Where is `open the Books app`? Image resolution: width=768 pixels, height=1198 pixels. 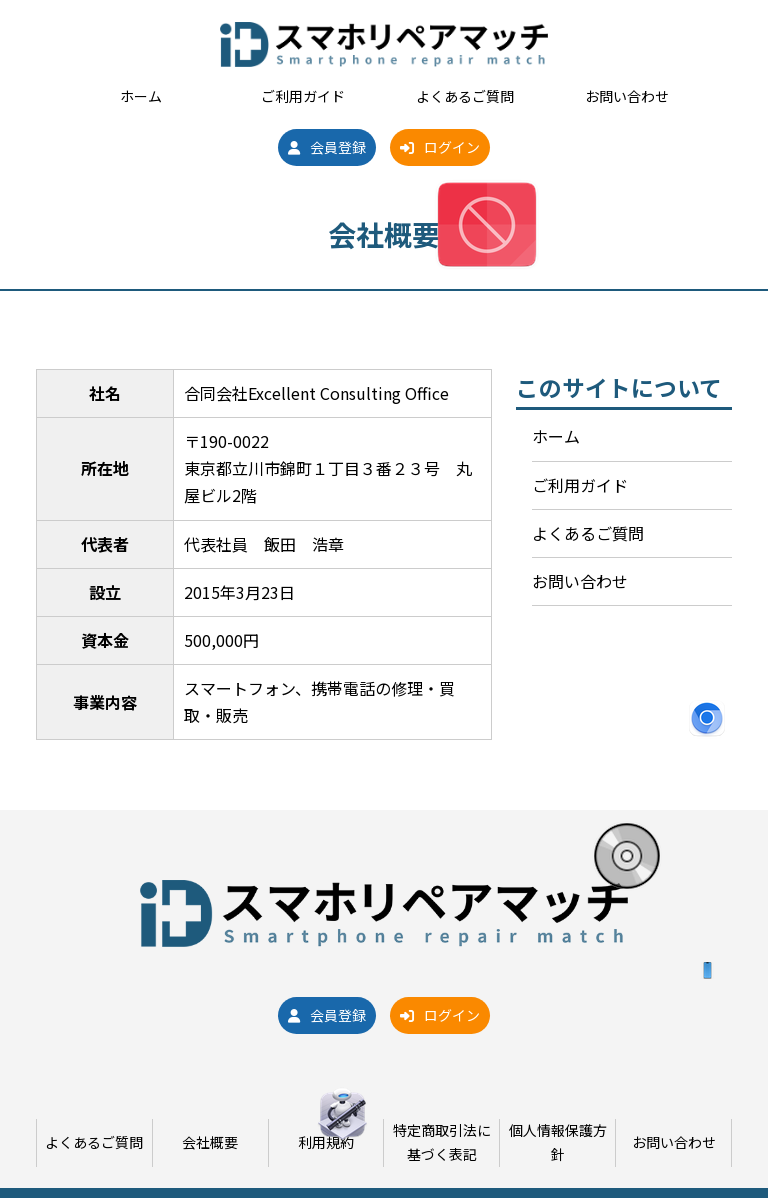
open the Books app is located at coordinates (209, 748).